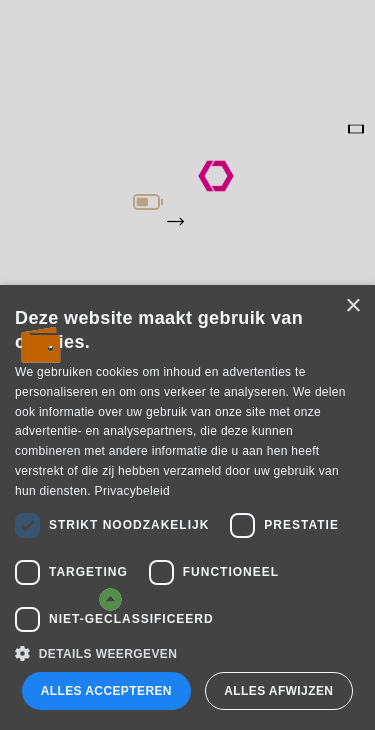 This screenshot has height=730, width=375. Describe the element at coordinates (175, 221) in the screenshot. I see `proceed to the next step` at that location.